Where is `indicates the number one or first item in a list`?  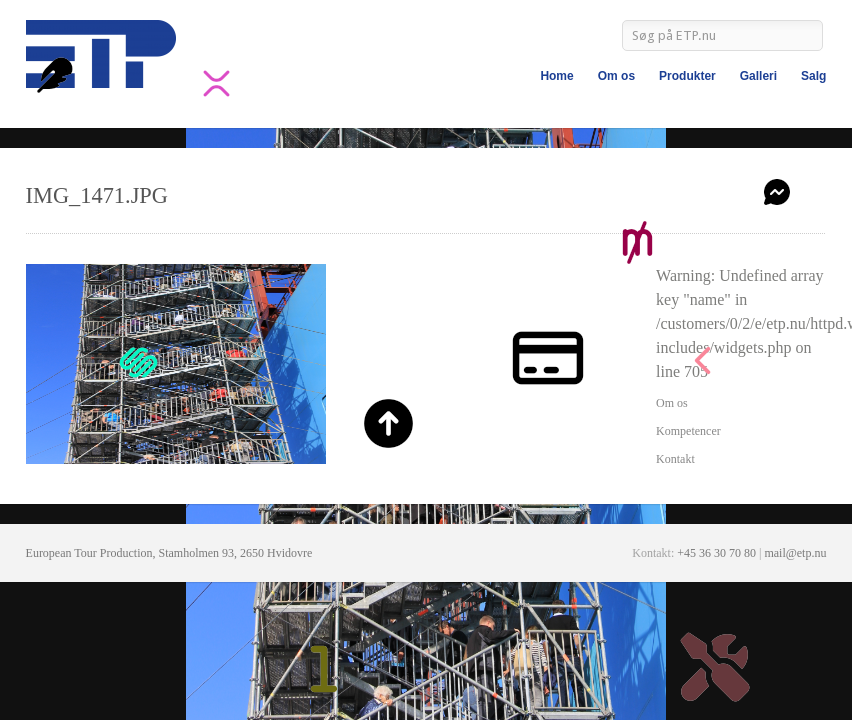 indicates the number one or first item in a list is located at coordinates (324, 669).